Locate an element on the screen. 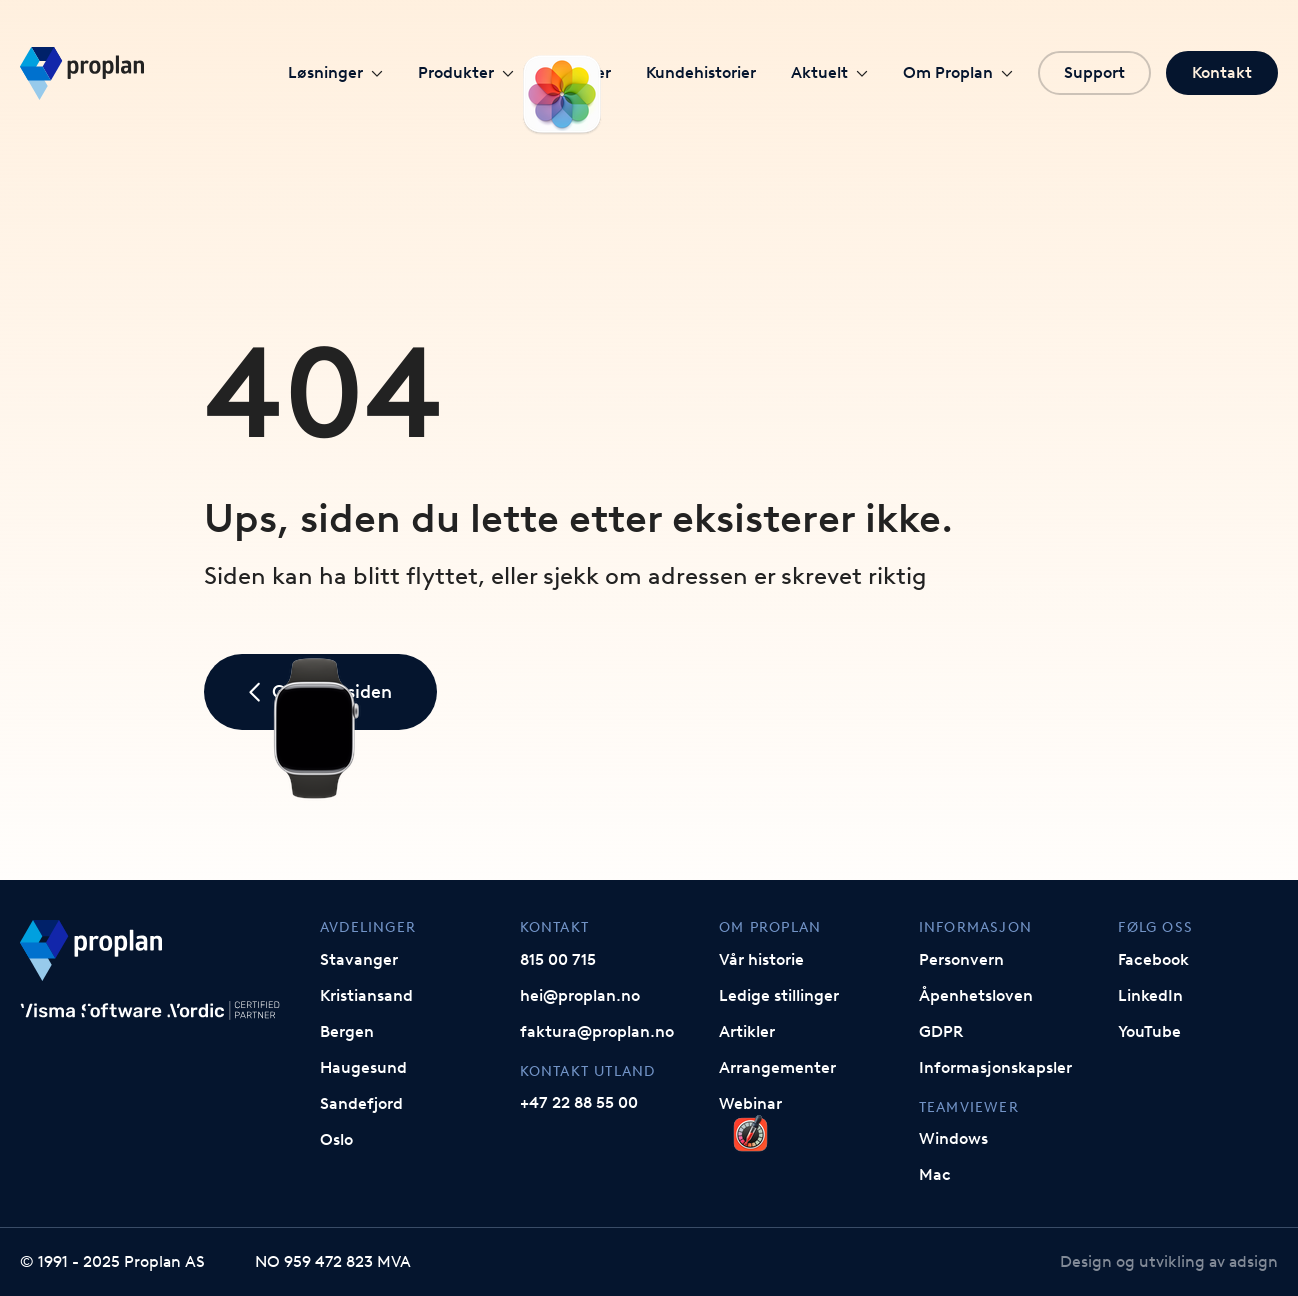 This screenshot has height=1296, width=1298. open digital color meter utility is located at coordinates (750, 1134).